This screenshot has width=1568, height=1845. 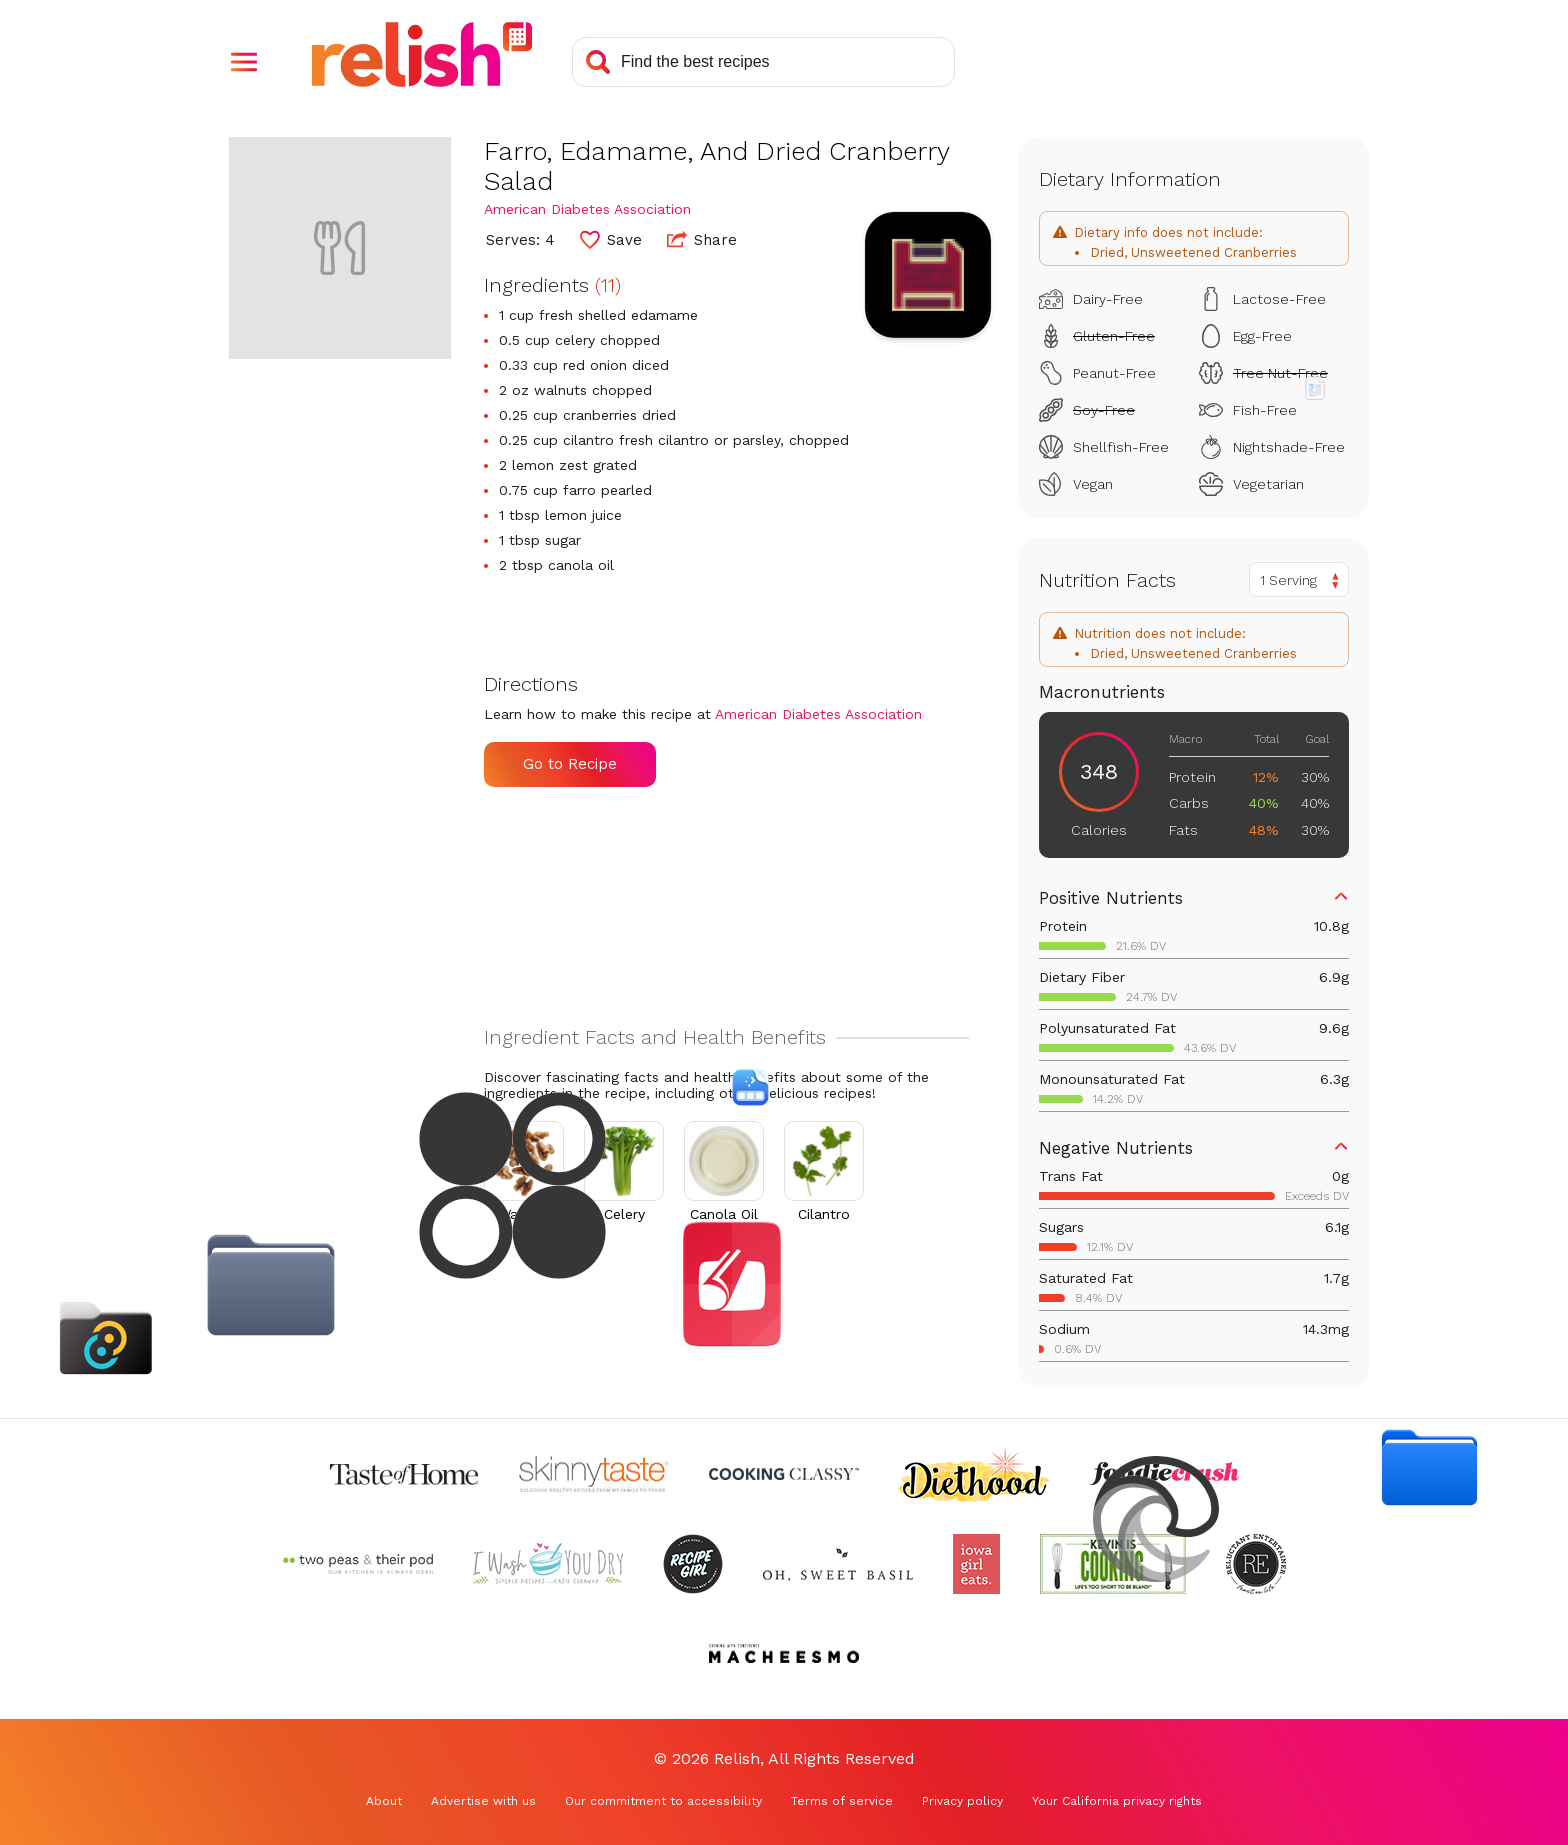 What do you see at coordinates (105, 1340) in the screenshot?
I see `open tauri project folder` at bounding box center [105, 1340].